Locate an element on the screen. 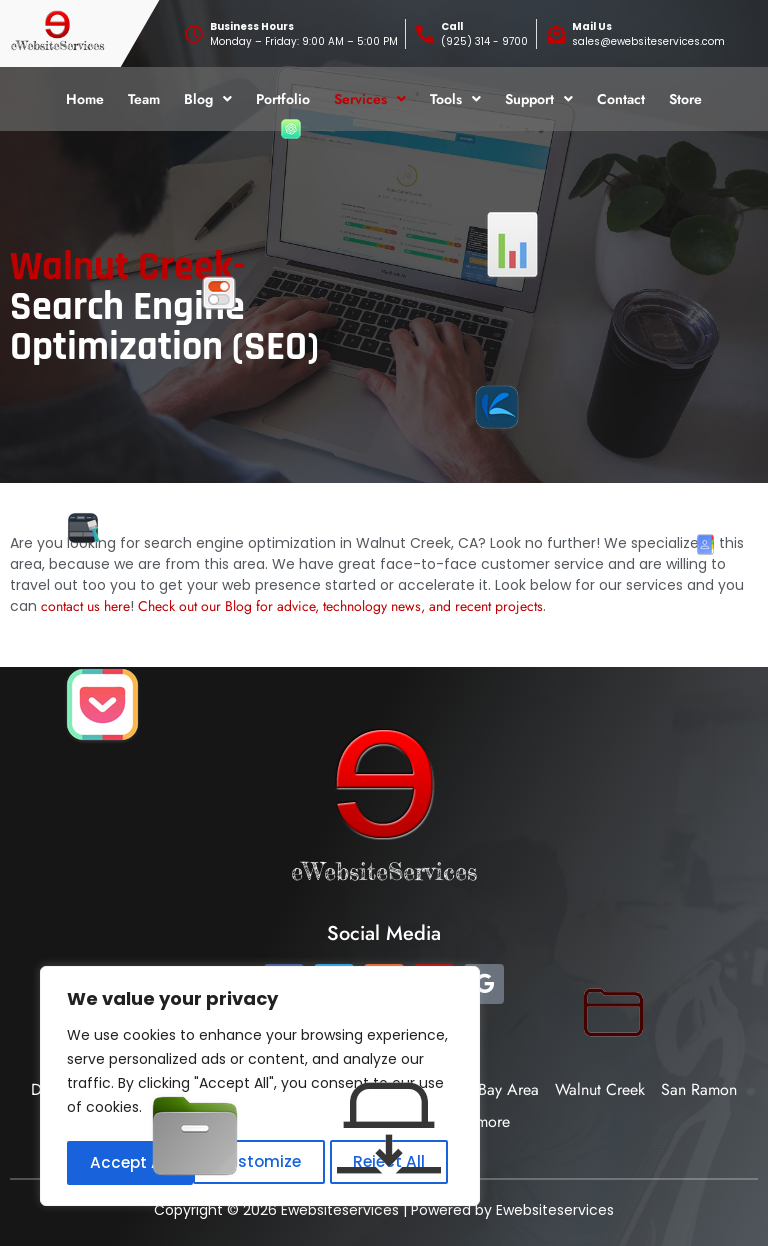  open the file manager app is located at coordinates (195, 1136).